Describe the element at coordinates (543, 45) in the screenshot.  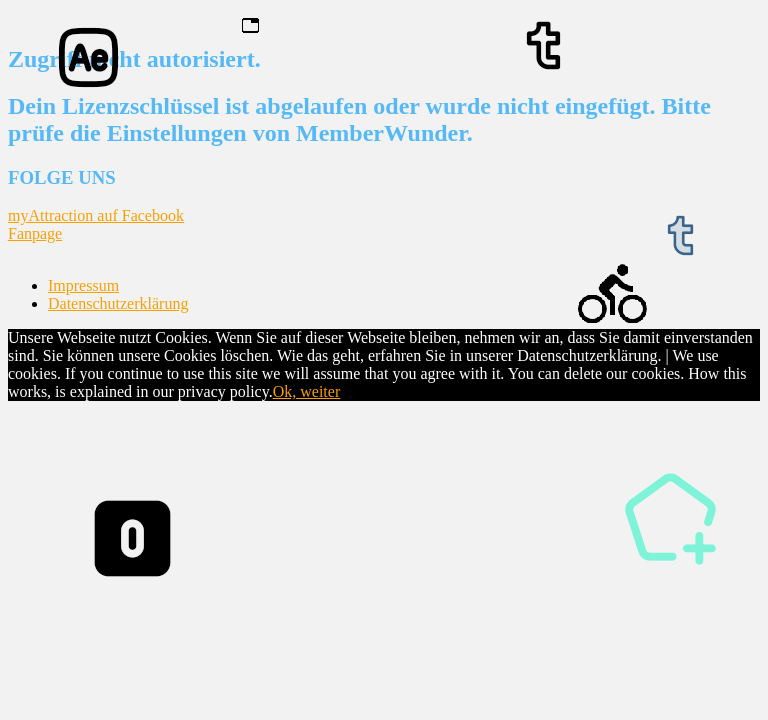
I see `open tumblr app` at that location.